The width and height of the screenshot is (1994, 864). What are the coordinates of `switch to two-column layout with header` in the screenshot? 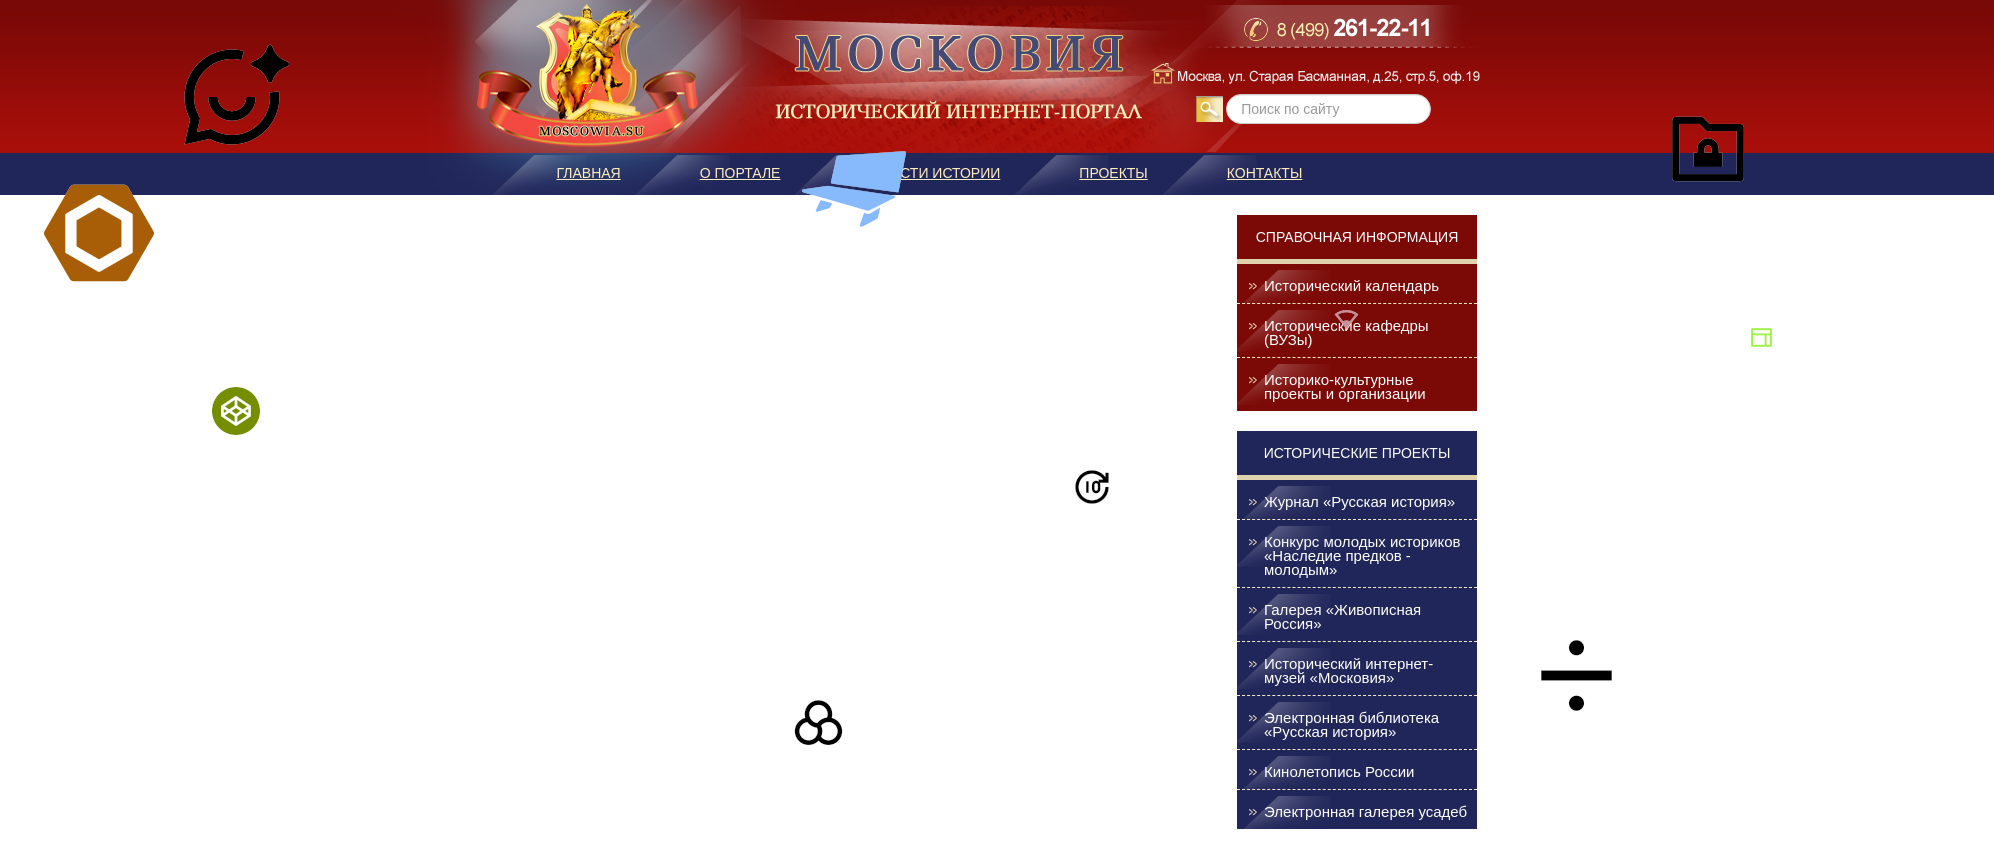 It's located at (1761, 337).